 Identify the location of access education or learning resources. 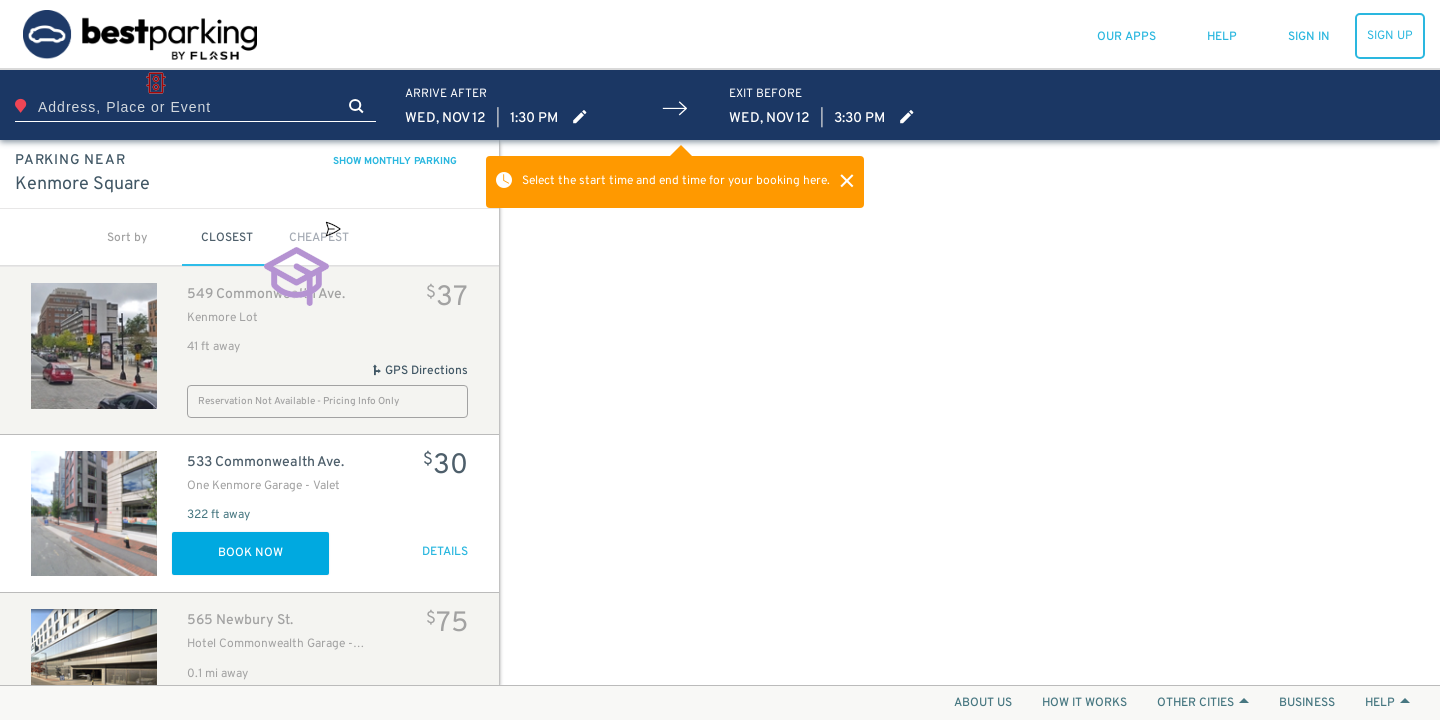
(296, 274).